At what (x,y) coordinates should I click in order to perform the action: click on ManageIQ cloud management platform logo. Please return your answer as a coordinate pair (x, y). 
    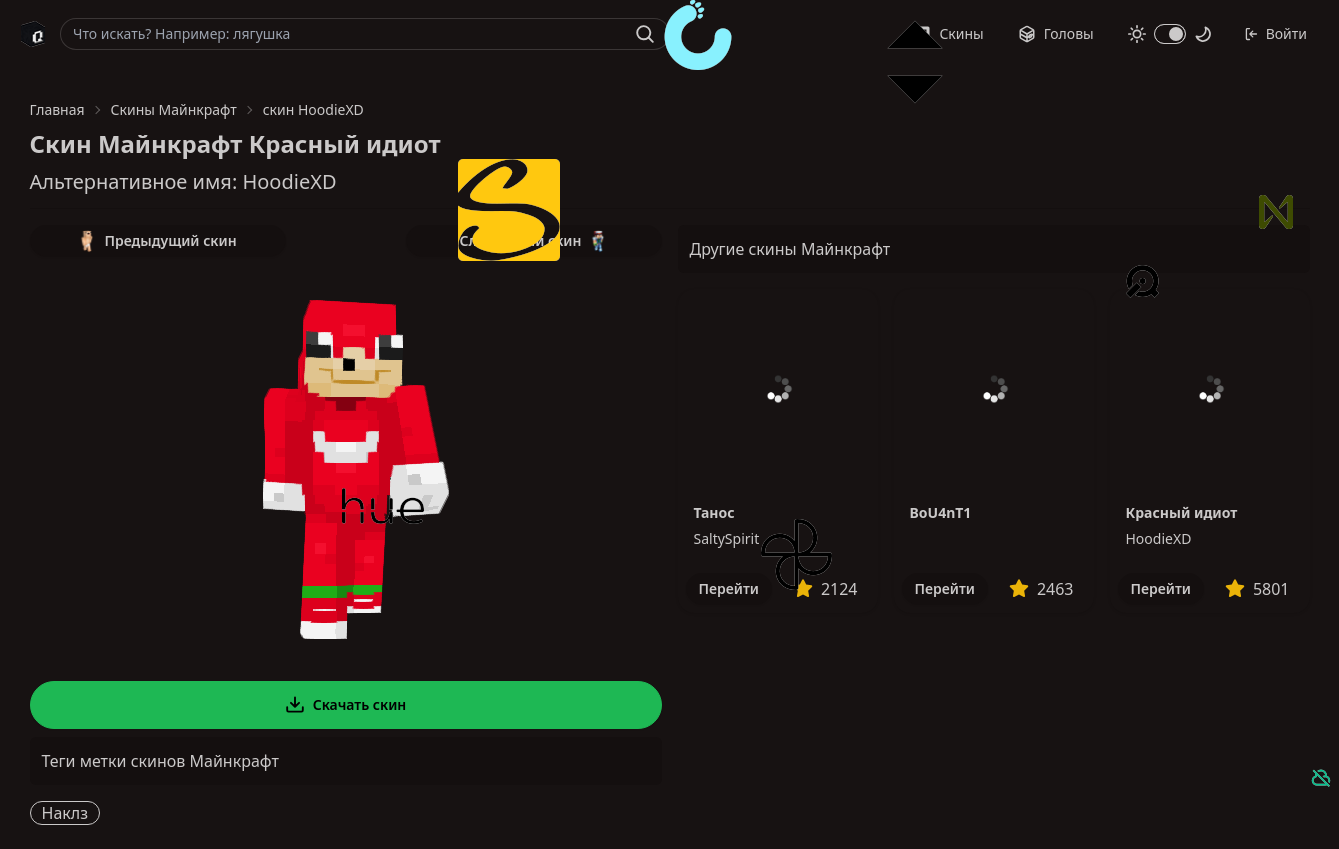
    Looking at the image, I should click on (1142, 281).